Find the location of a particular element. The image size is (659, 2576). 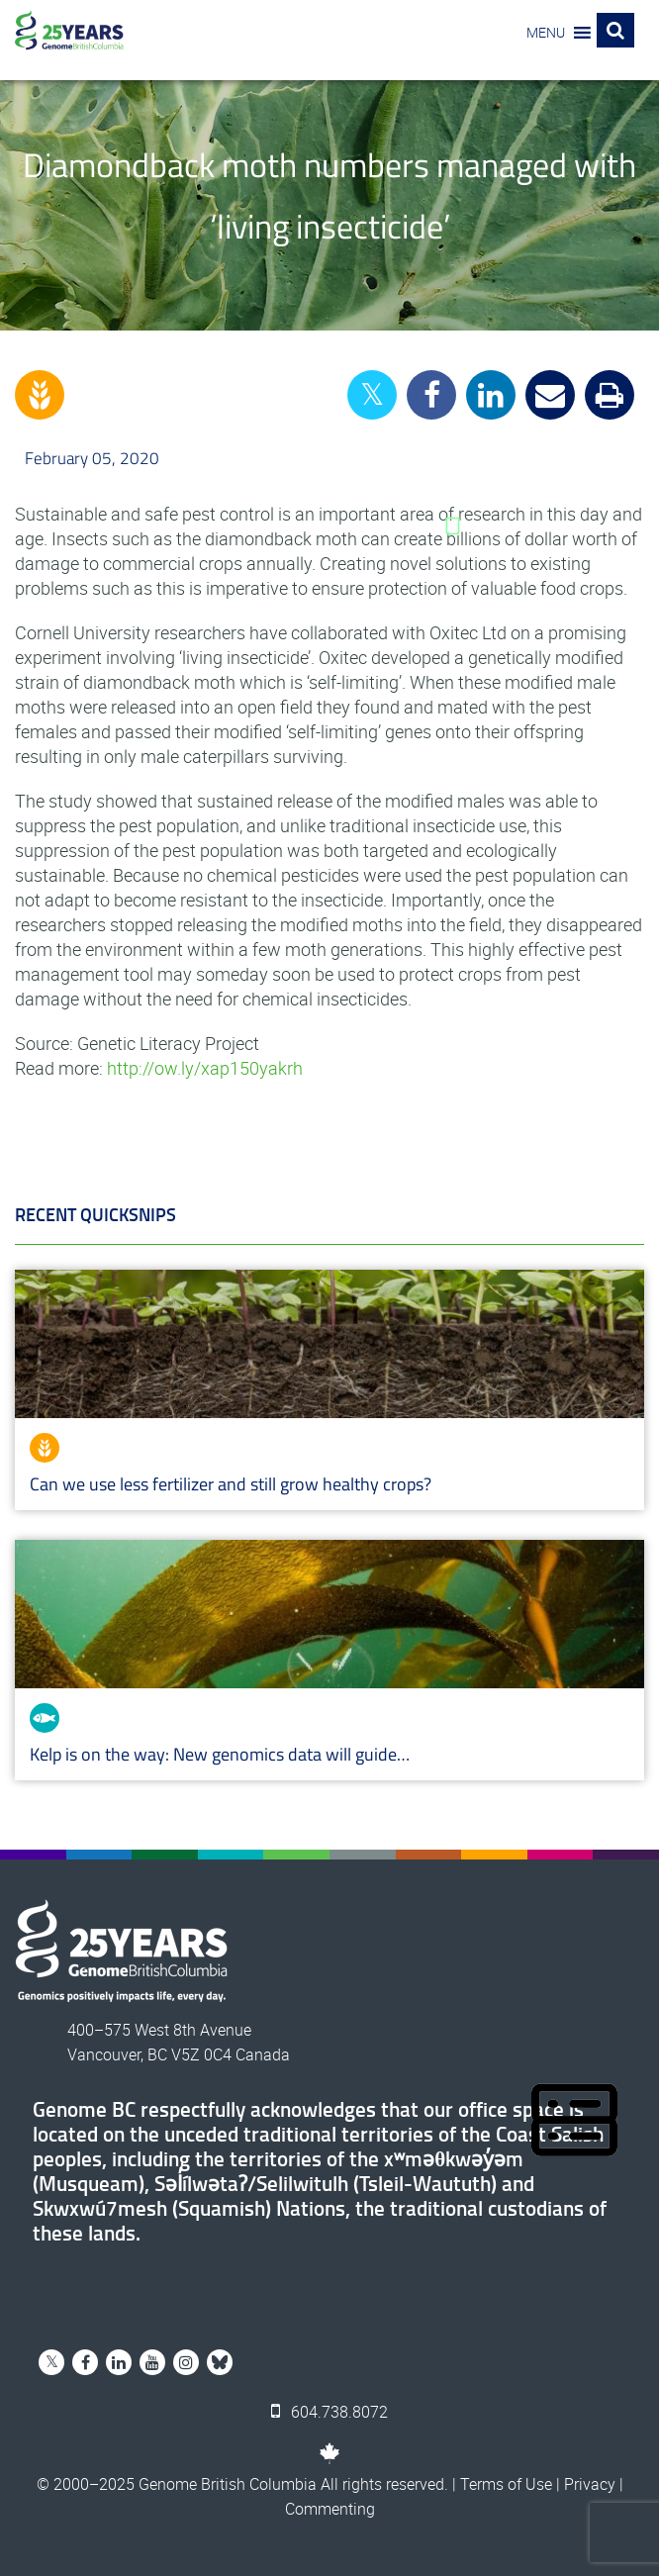

access server settings or configuration is located at coordinates (574, 2121).